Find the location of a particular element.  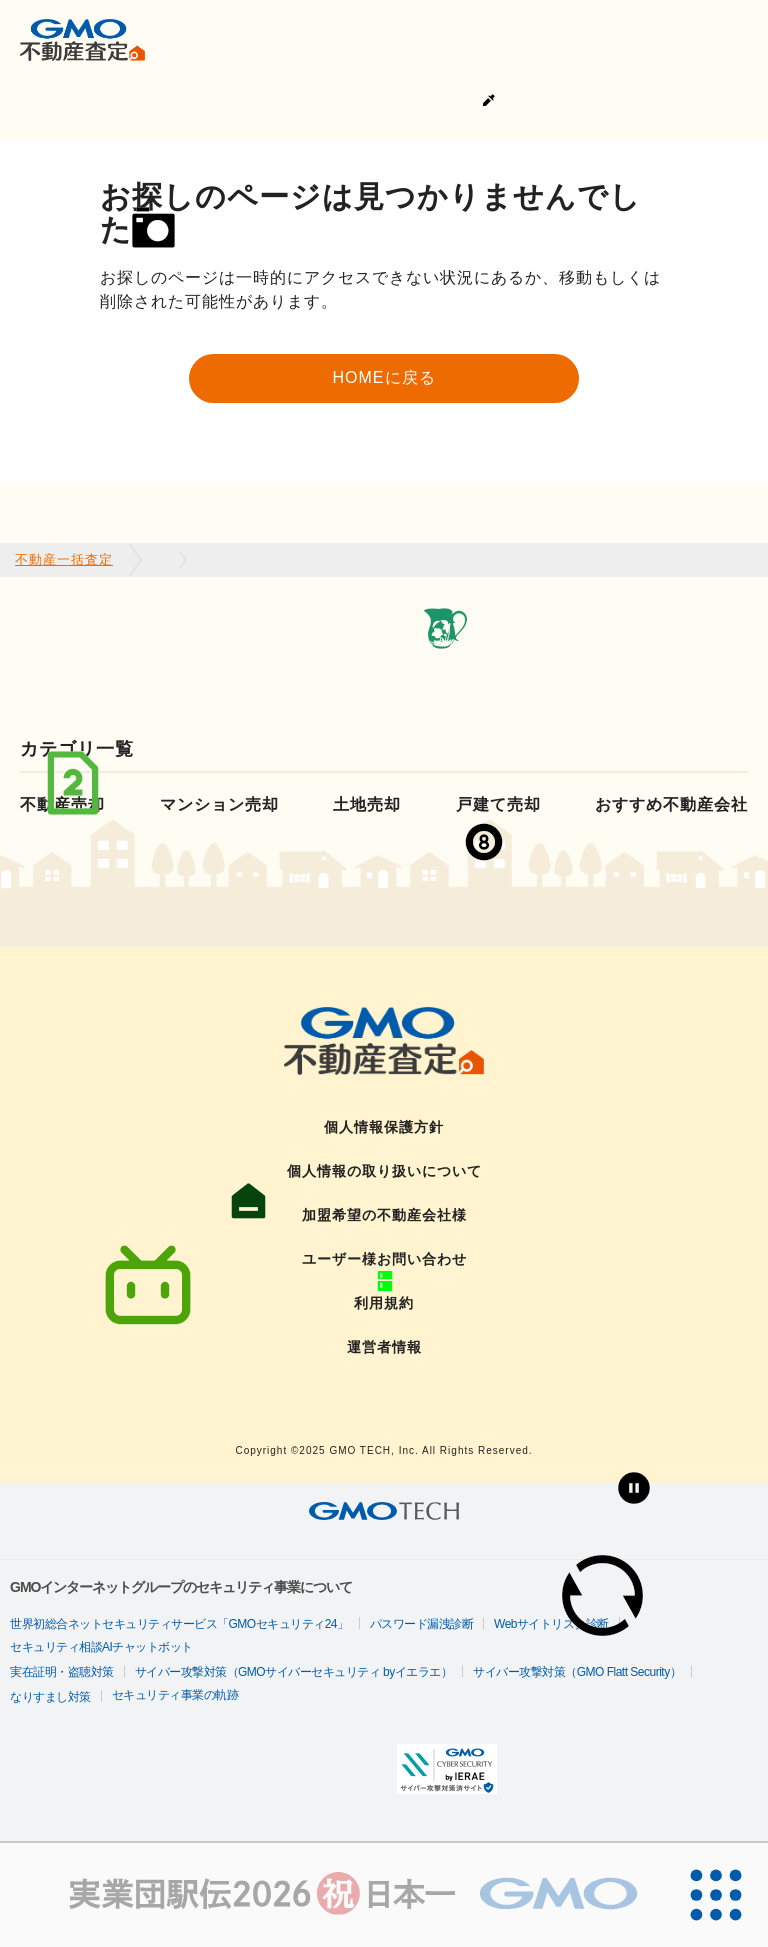

access billiards or pool game is located at coordinates (484, 842).